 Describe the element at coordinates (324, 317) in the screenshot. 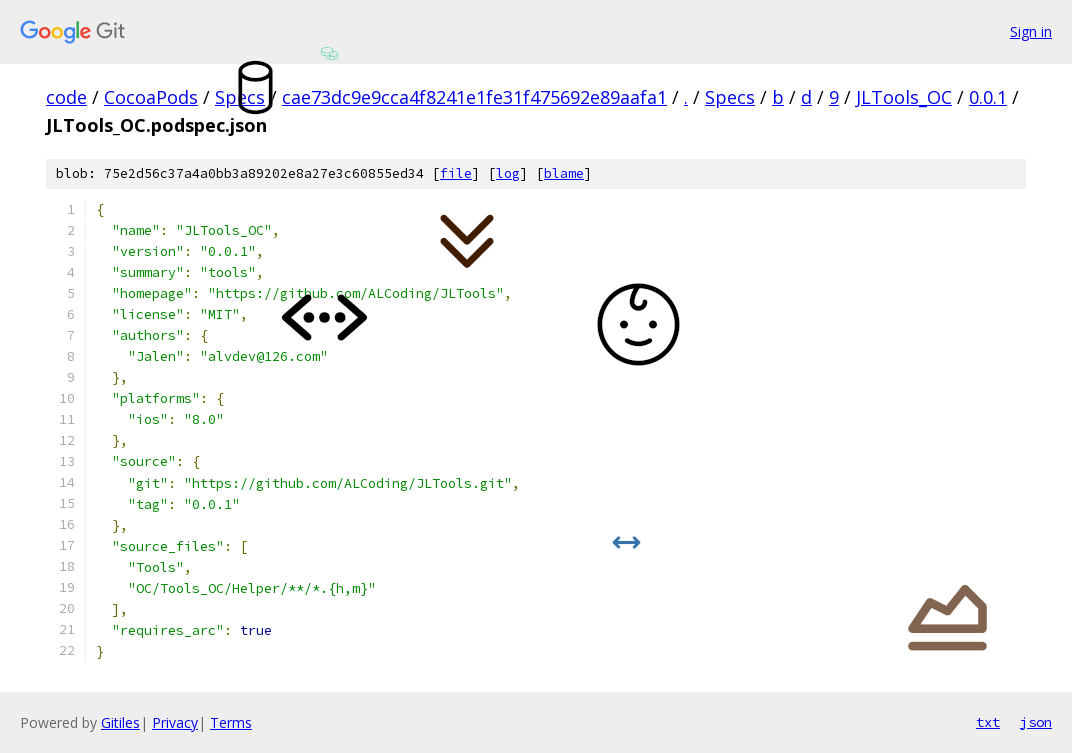

I see `code is currently processing or compiling` at that location.